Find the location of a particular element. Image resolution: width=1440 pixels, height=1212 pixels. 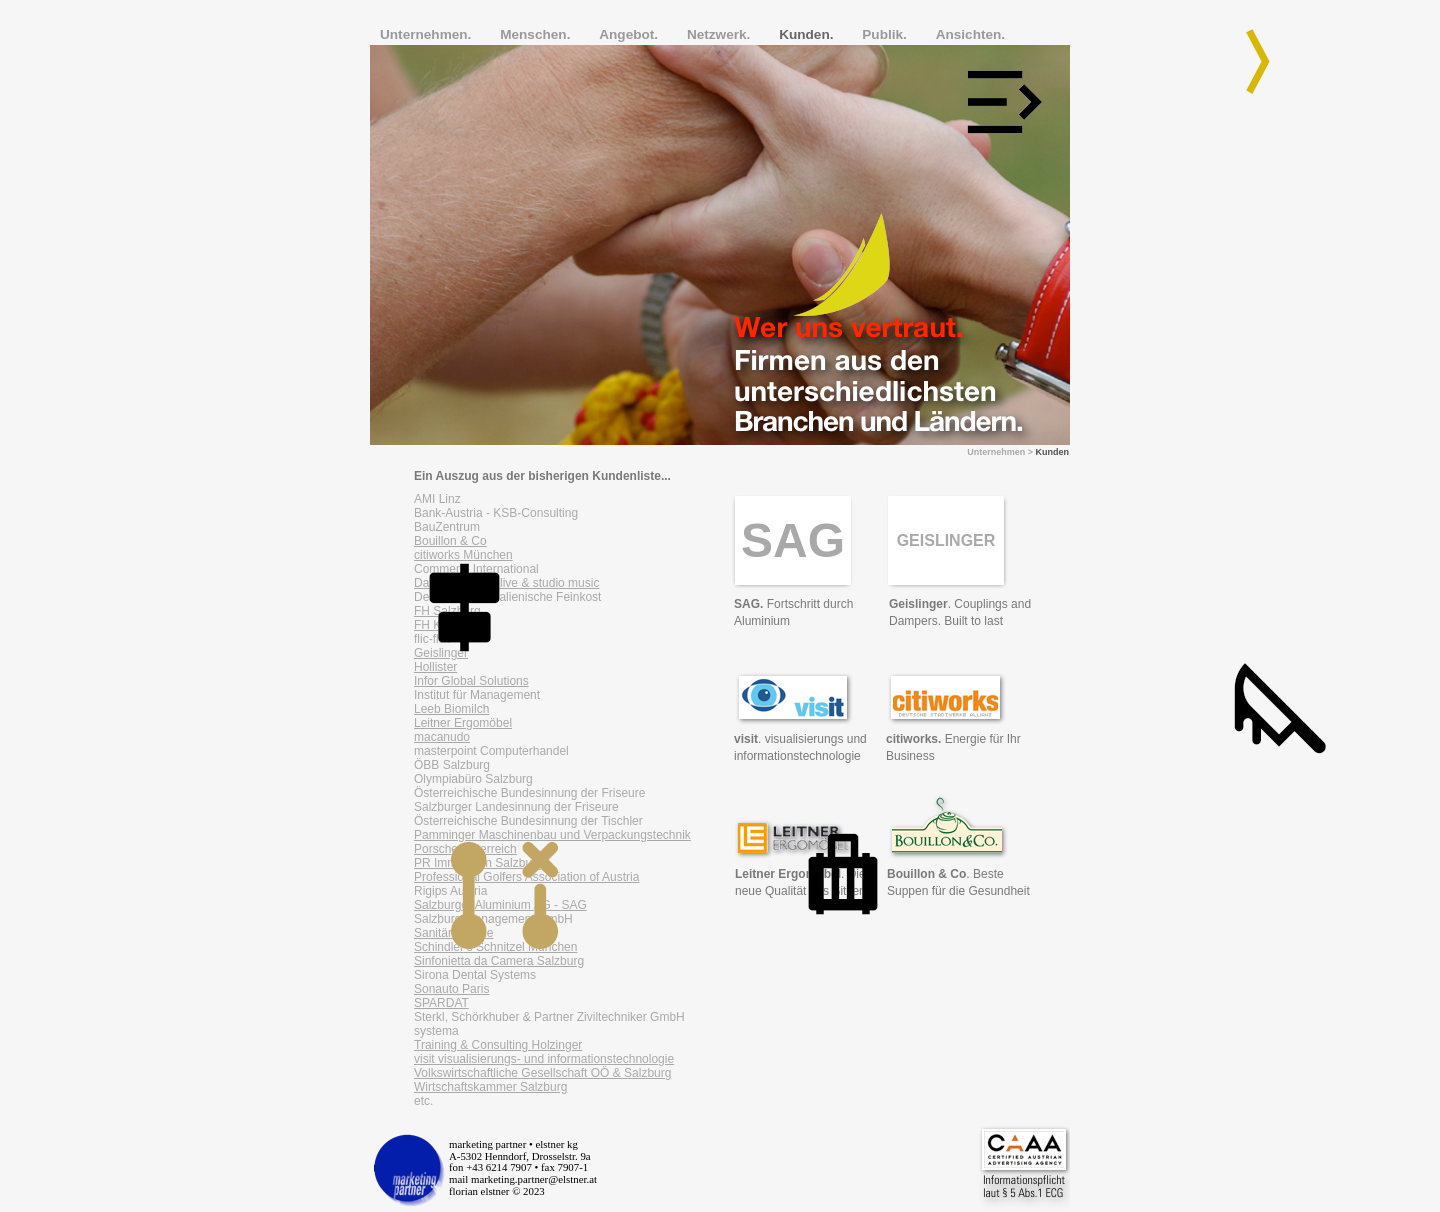

expand a collapsed sidebar menu is located at coordinates (1003, 102).